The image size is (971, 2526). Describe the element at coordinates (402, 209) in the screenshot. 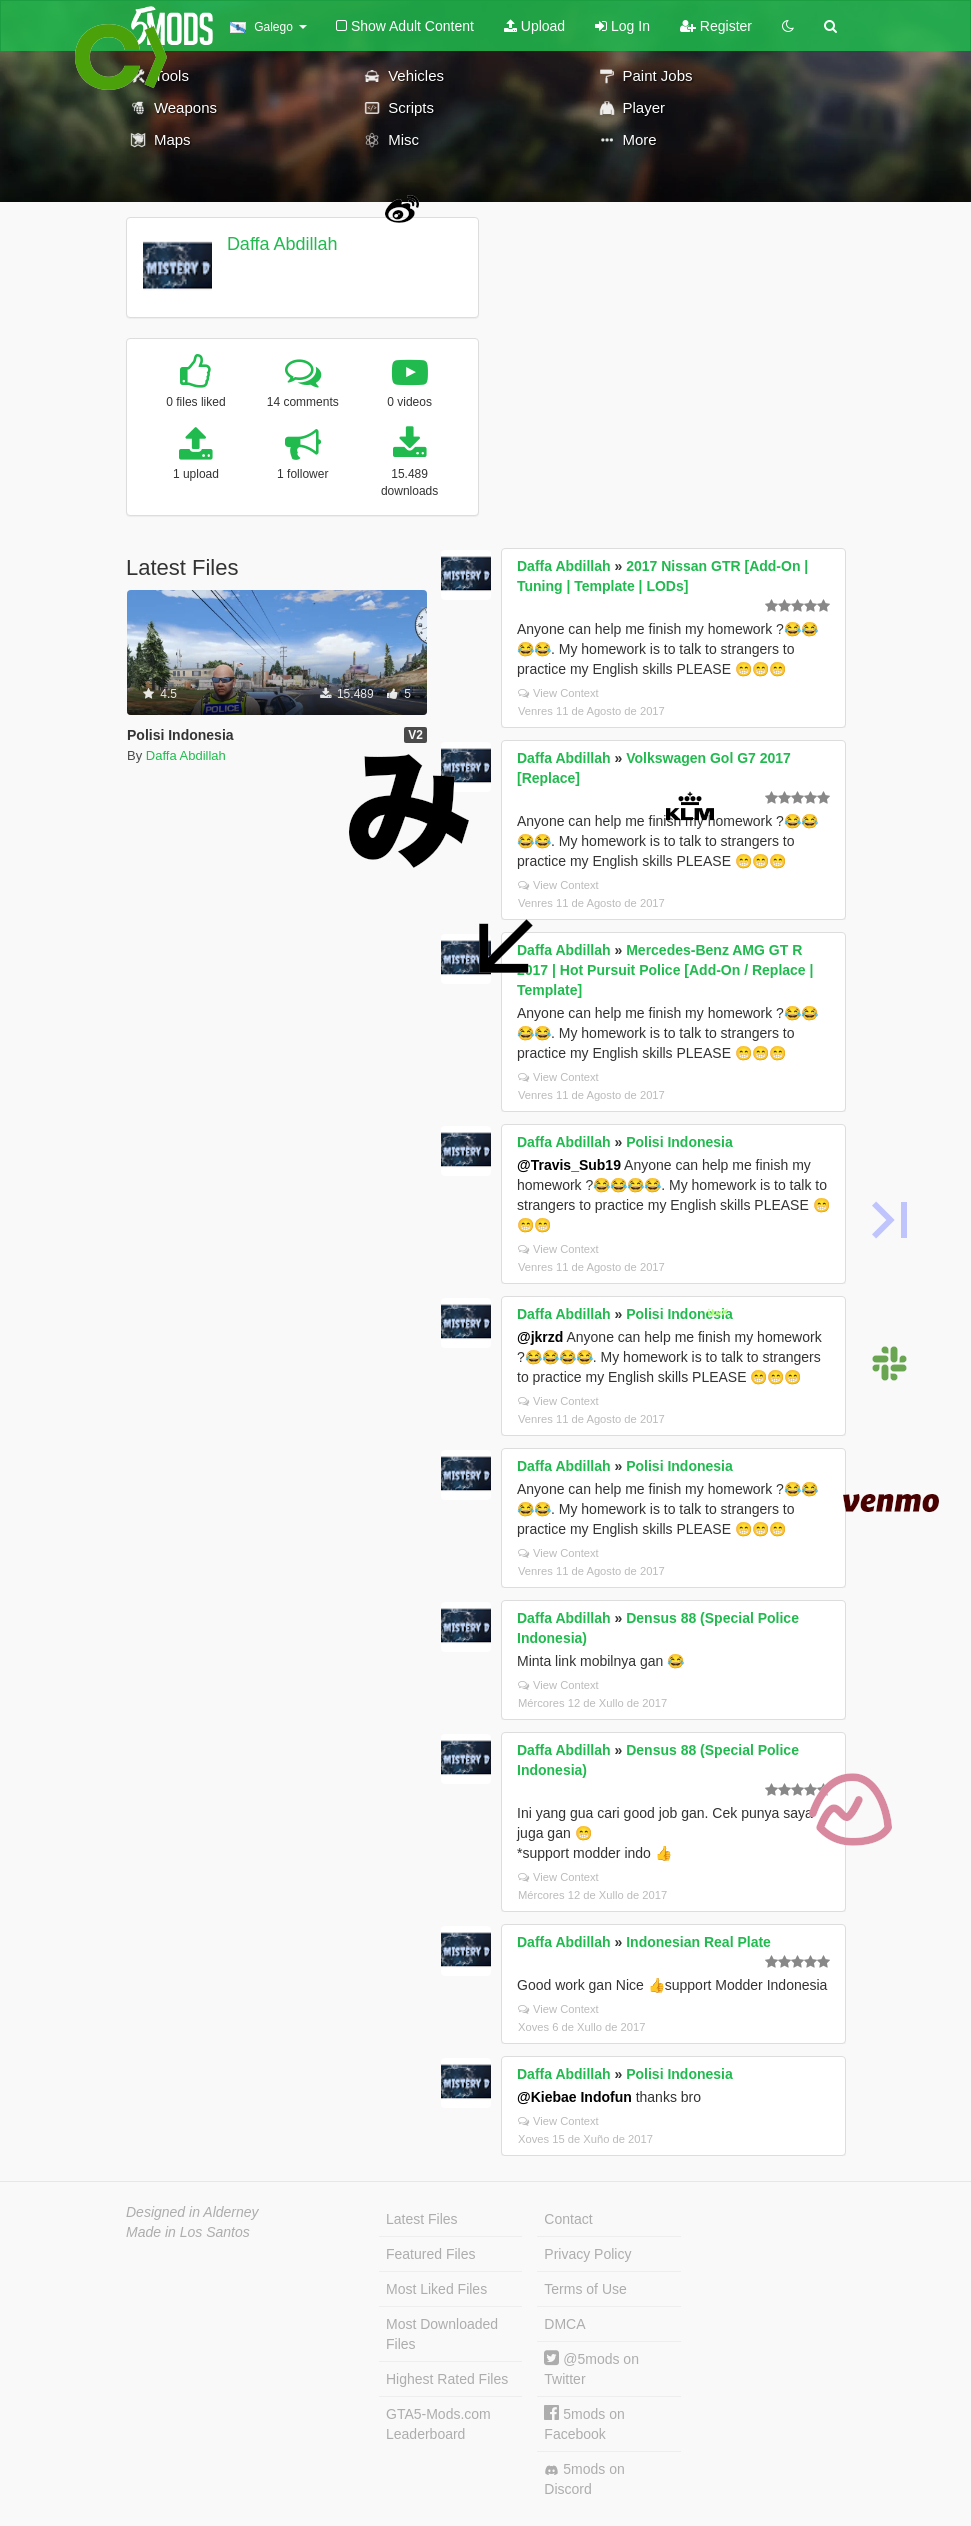

I see `open Sina Weibo app` at that location.